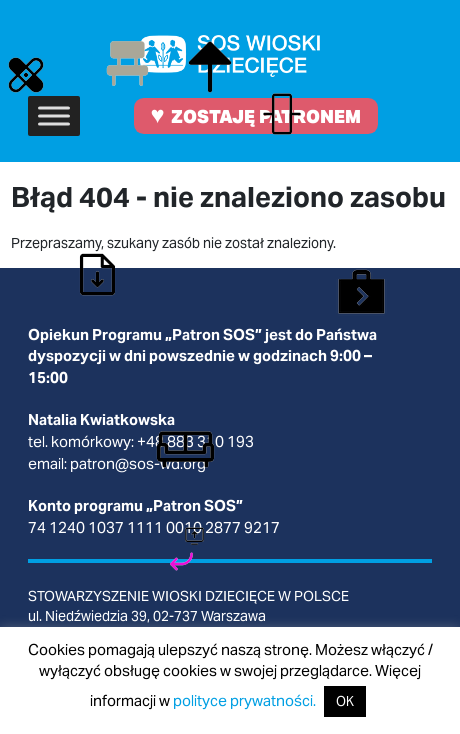  I want to click on upload file to desktop or monitor, so click(194, 535).